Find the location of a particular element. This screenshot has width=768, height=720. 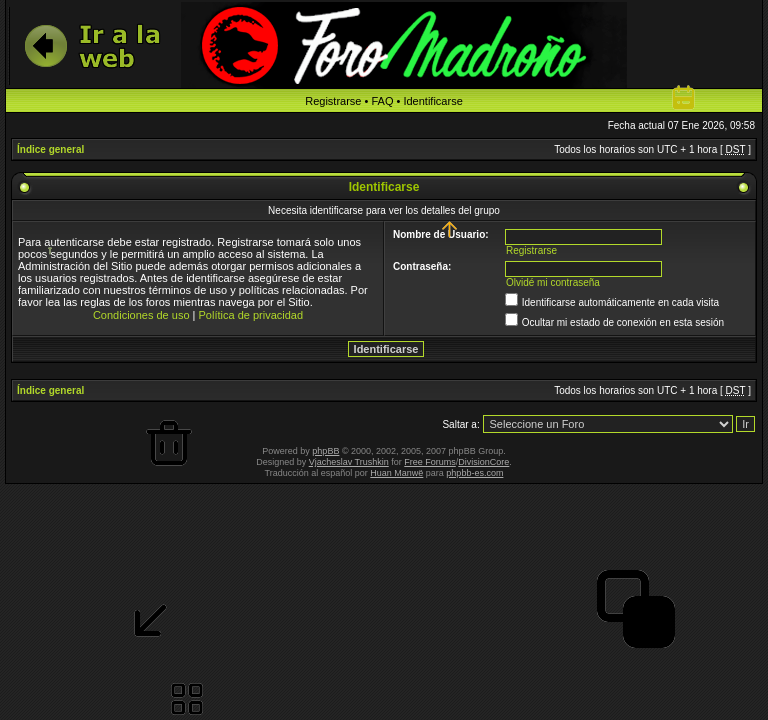

collapse or minimize a panel is located at coordinates (150, 620).